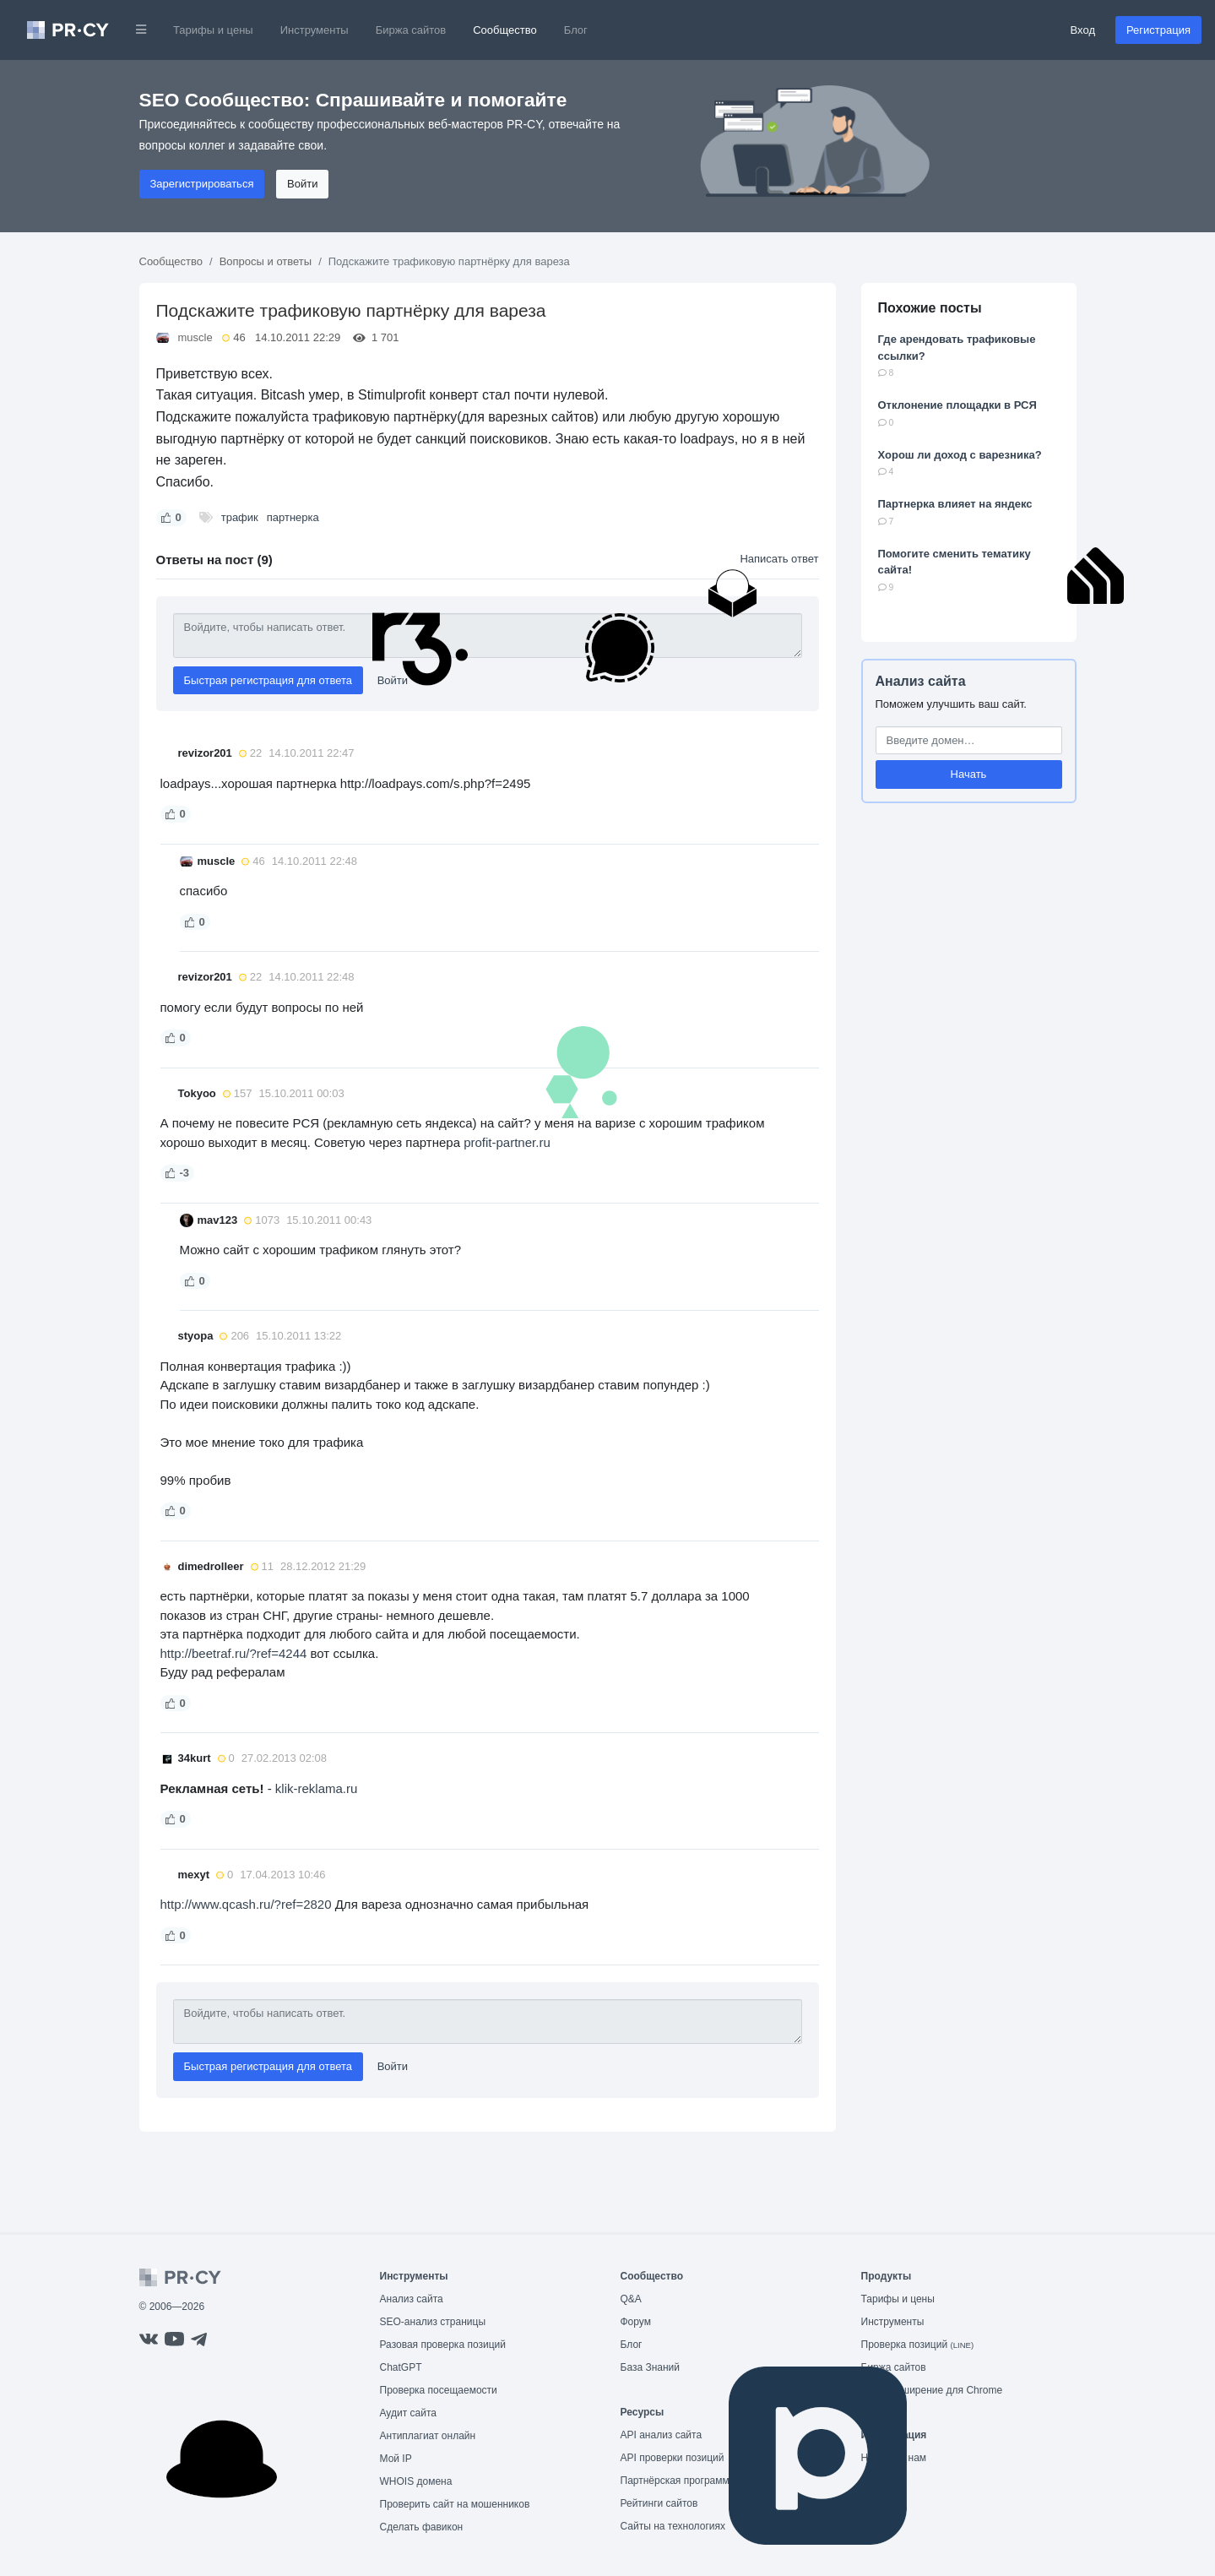 Image resolution: width=1215 pixels, height=2576 pixels. What do you see at coordinates (620, 648) in the screenshot?
I see `open signal messenger` at bounding box center [620, 648].